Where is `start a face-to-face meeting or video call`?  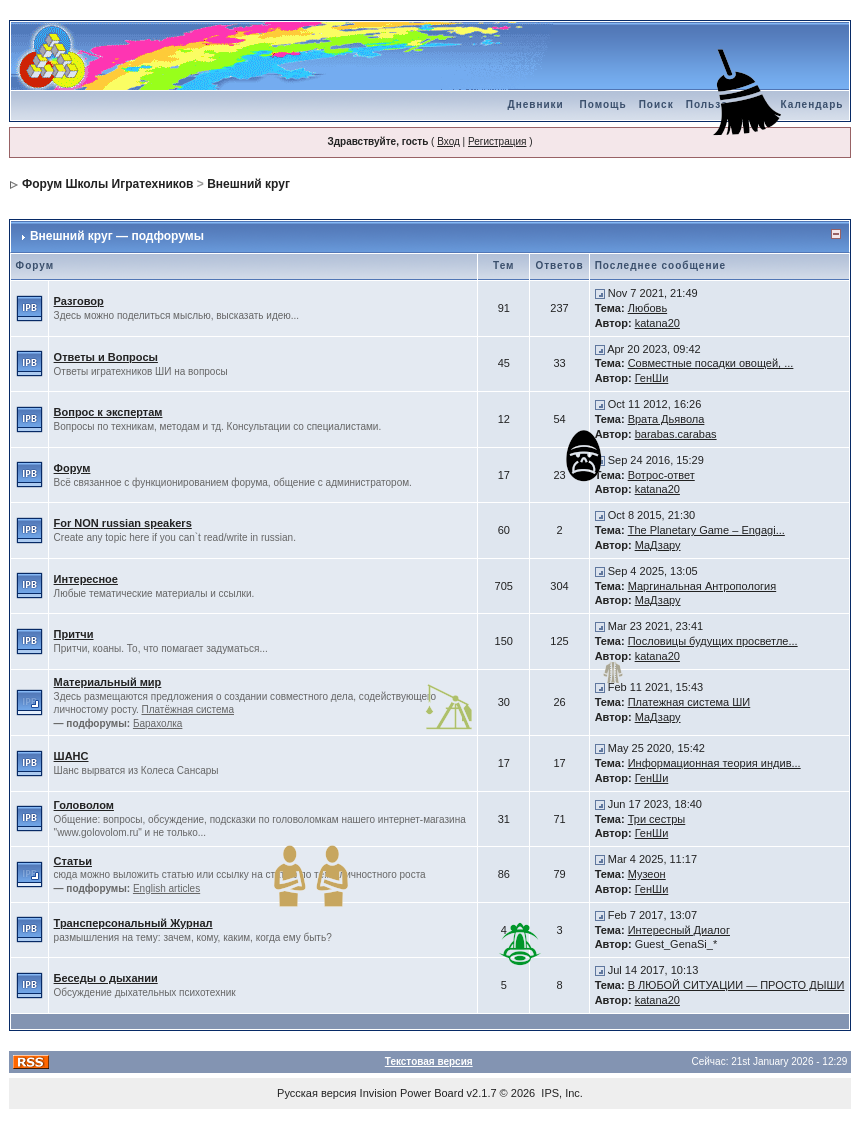
start a face-to-face meeting or video call is located at coordinates (311, 876).